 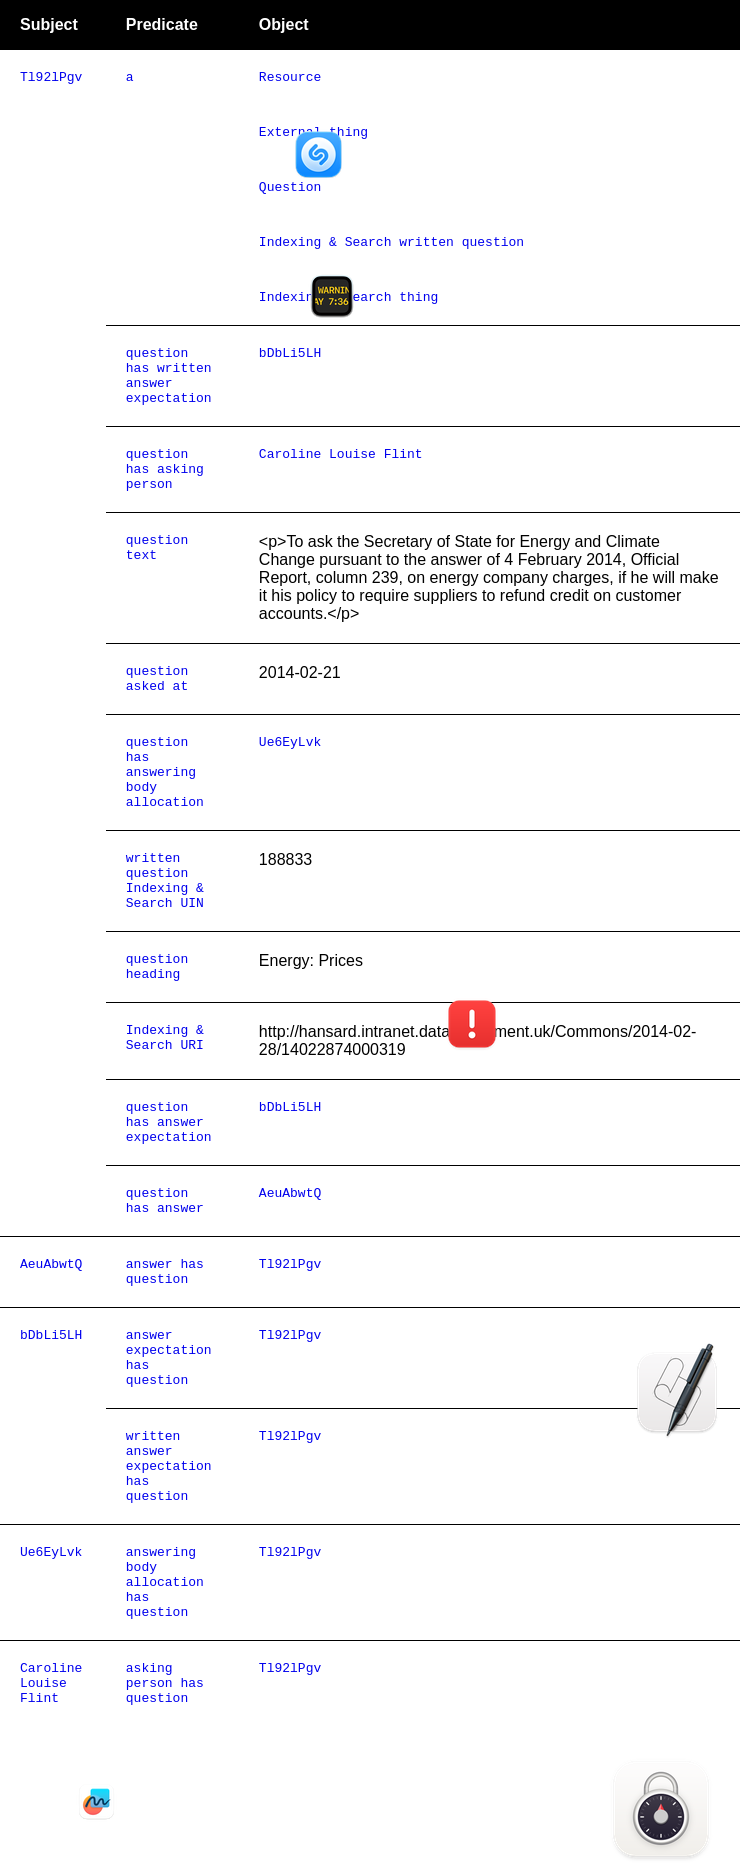 I want to click on open Apple Freeform app, so click(x=96, y=1801).